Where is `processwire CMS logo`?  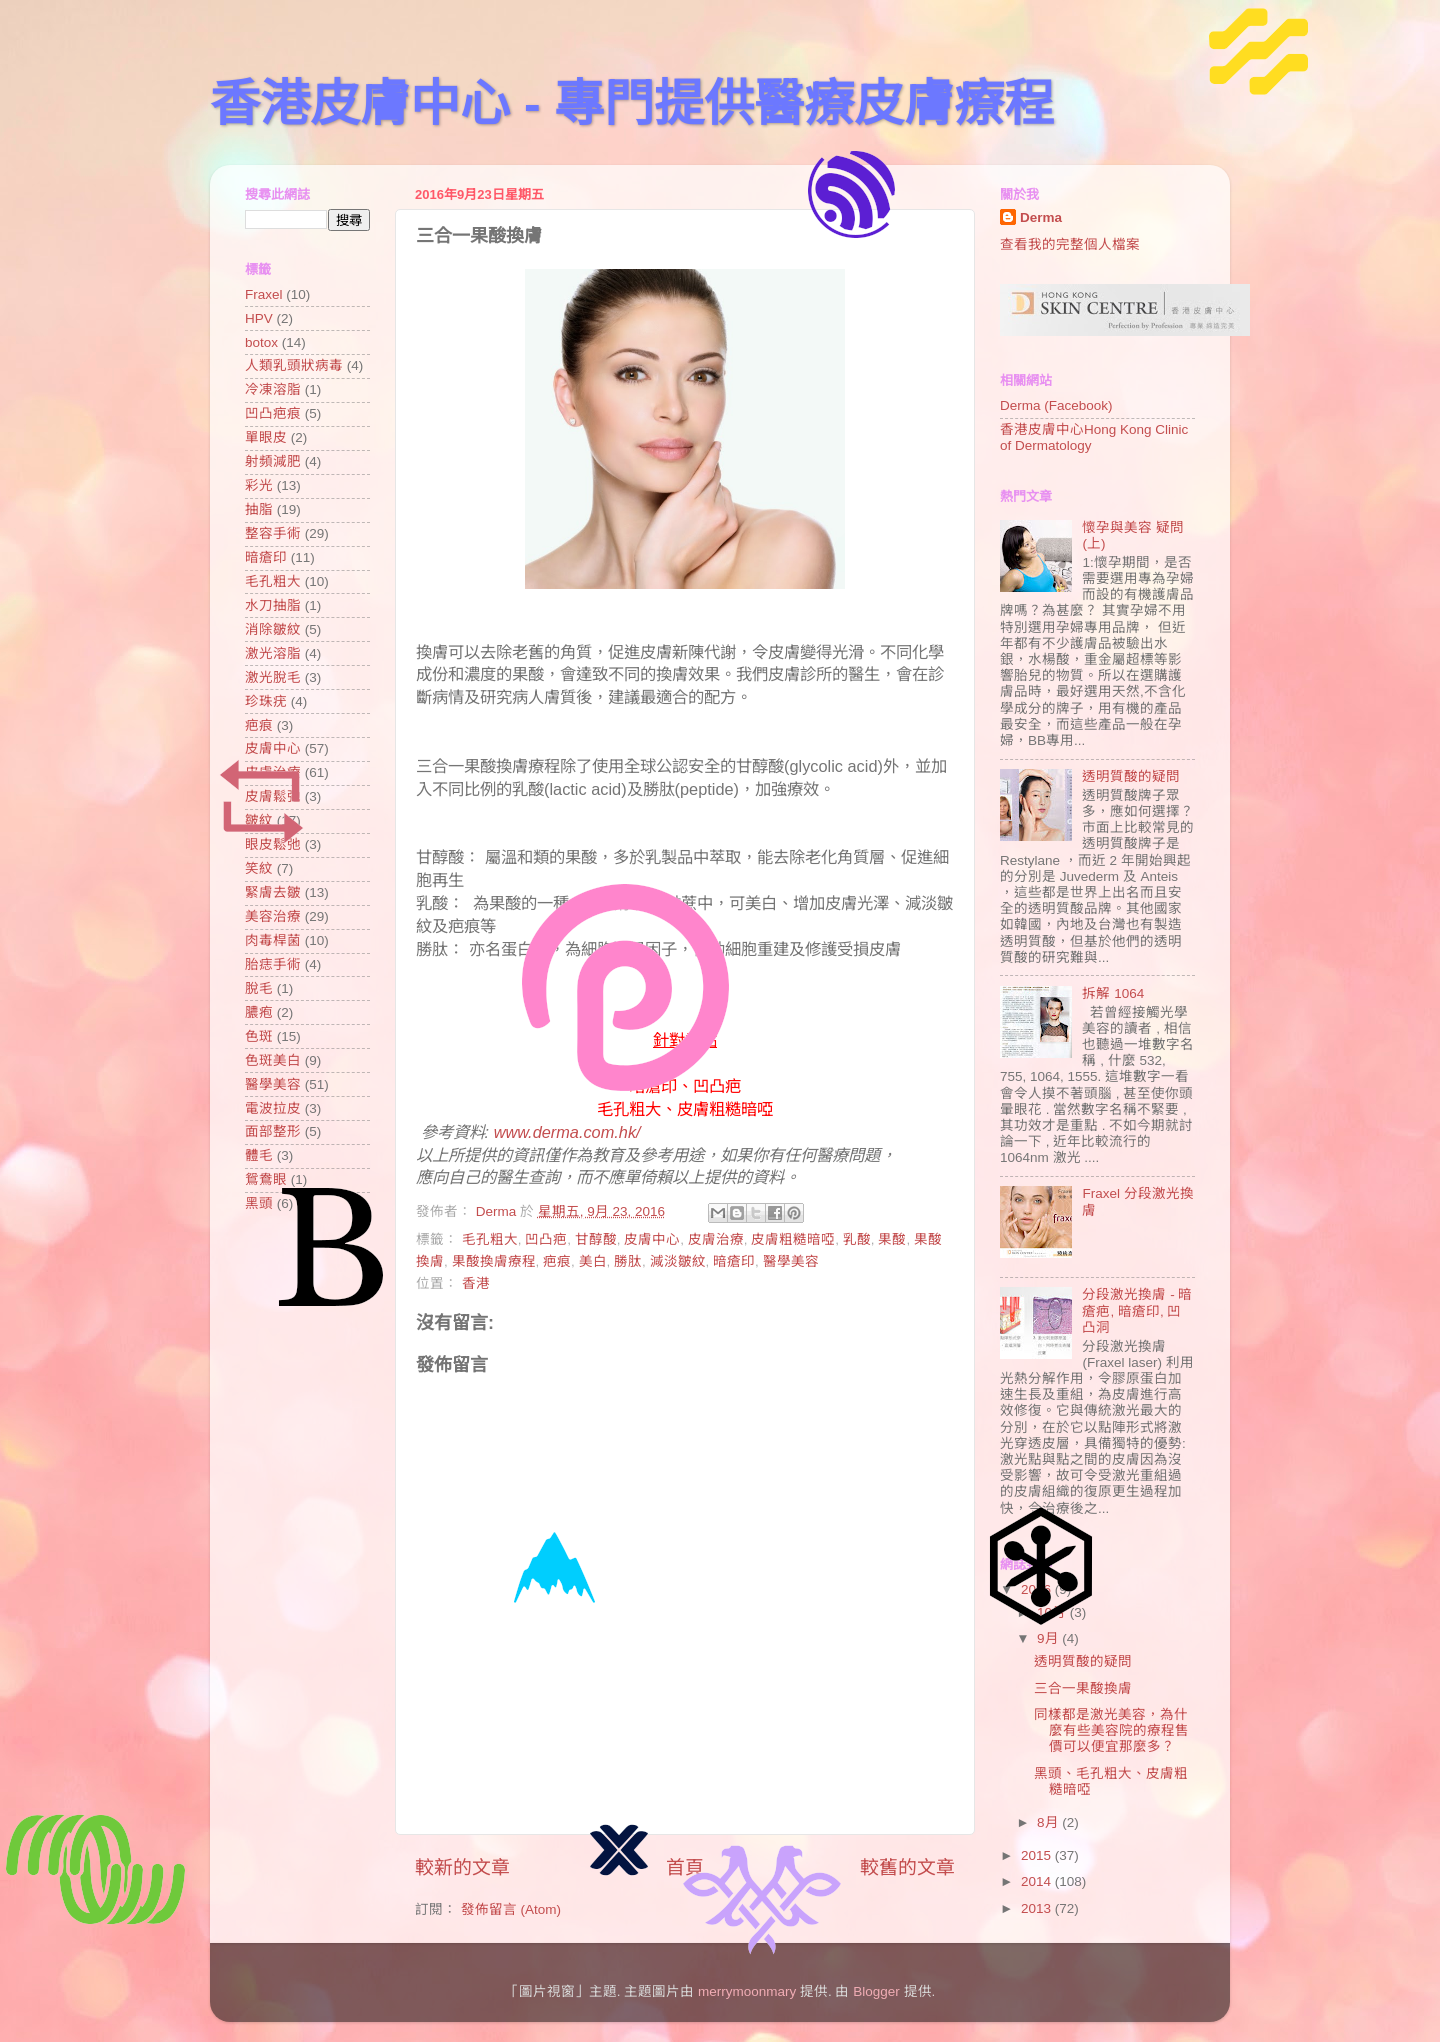
processwire CMS logo is located at coordinates (625, 987).